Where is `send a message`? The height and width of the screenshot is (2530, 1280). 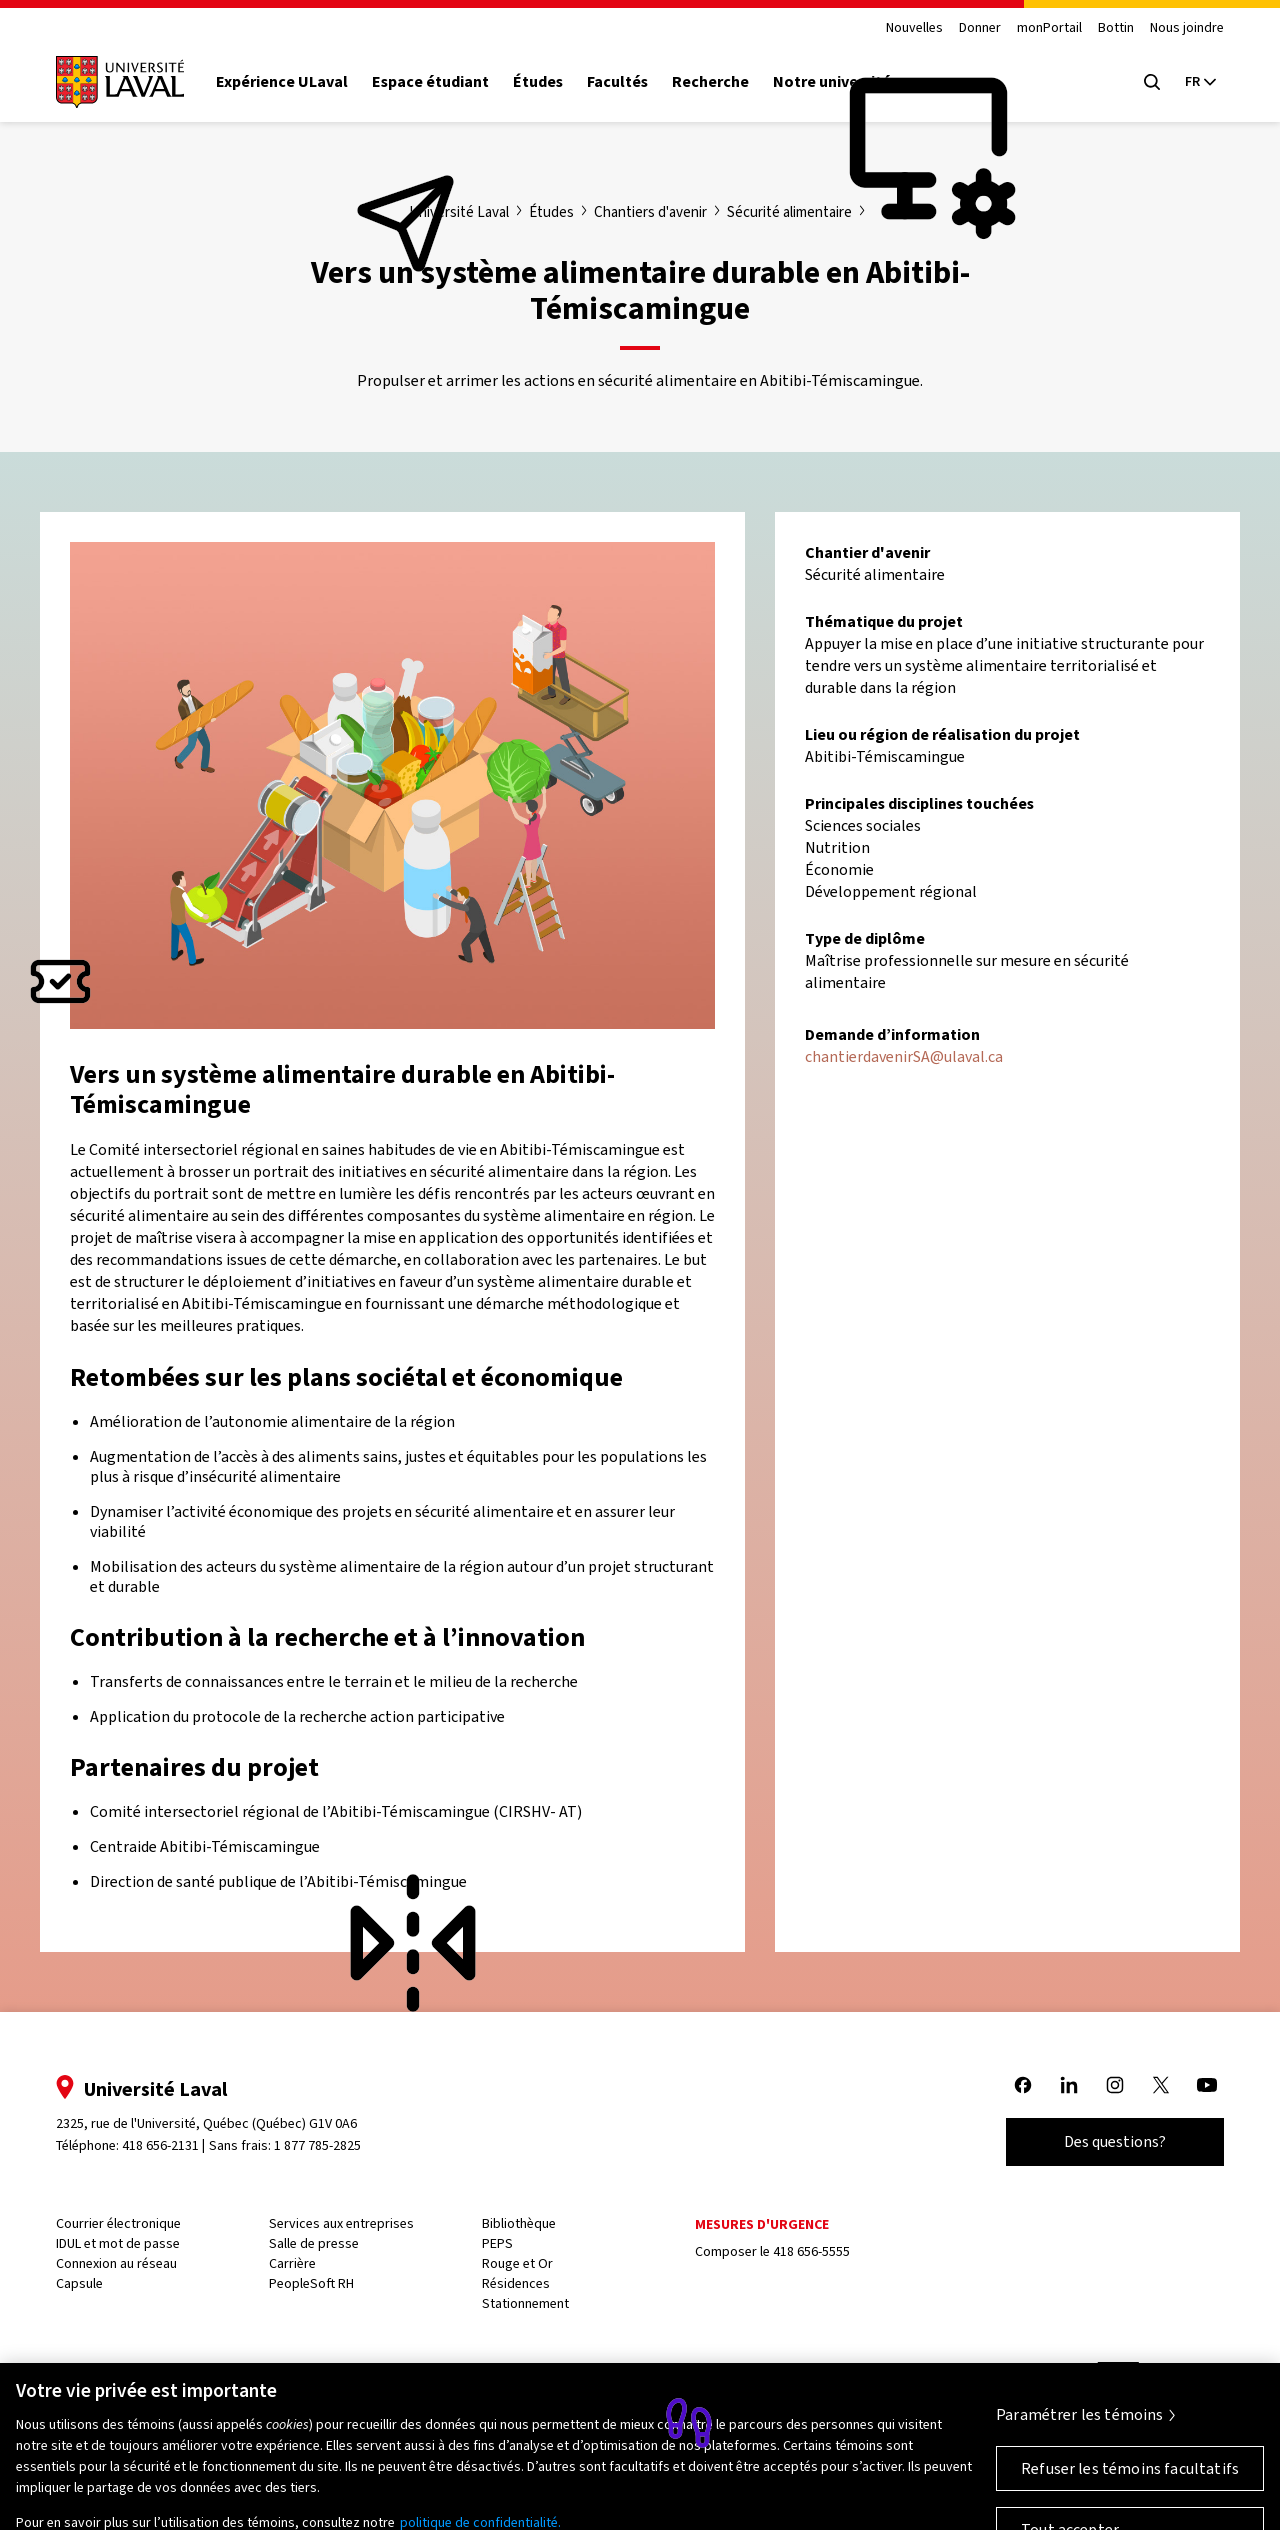 send a message is located at coordinates (405, 223).